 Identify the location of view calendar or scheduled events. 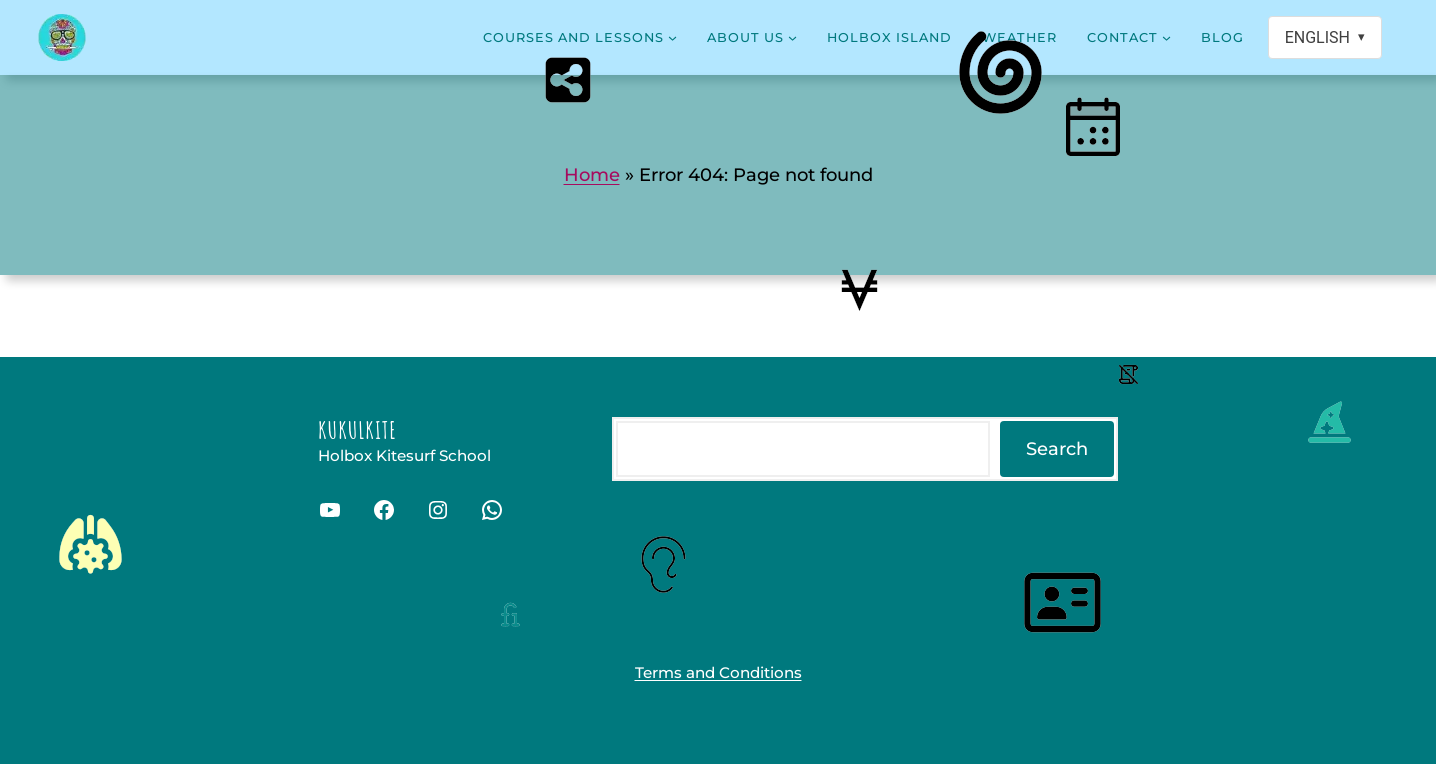
(1093, 129).